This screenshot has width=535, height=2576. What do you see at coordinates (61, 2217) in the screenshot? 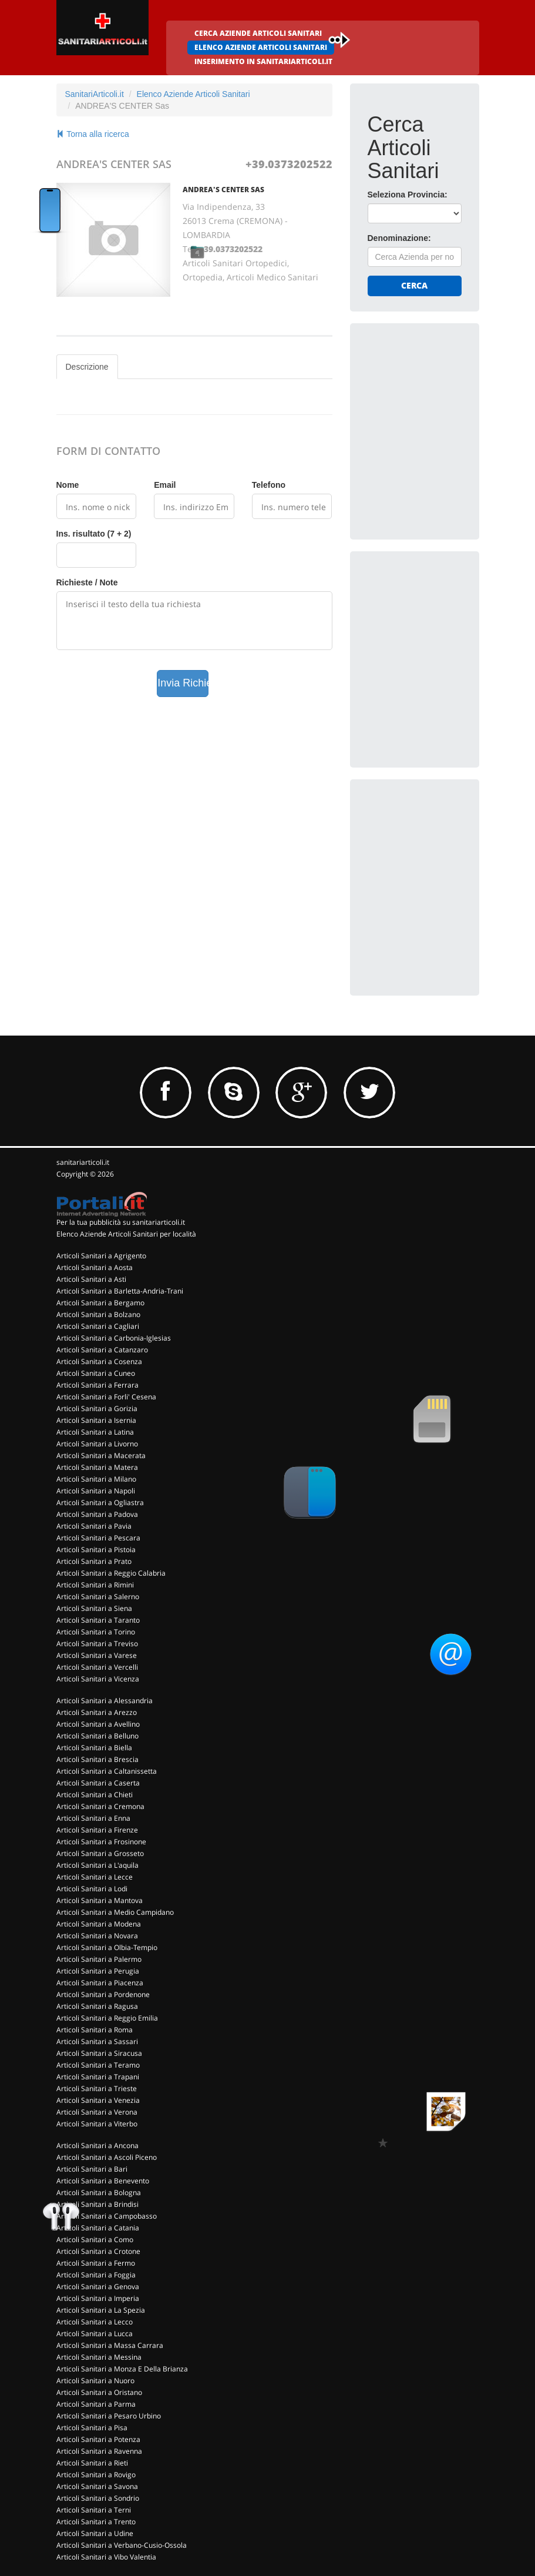
I see `connect wireless earbuds via bluetooth` at bounding box center [61, 2217].